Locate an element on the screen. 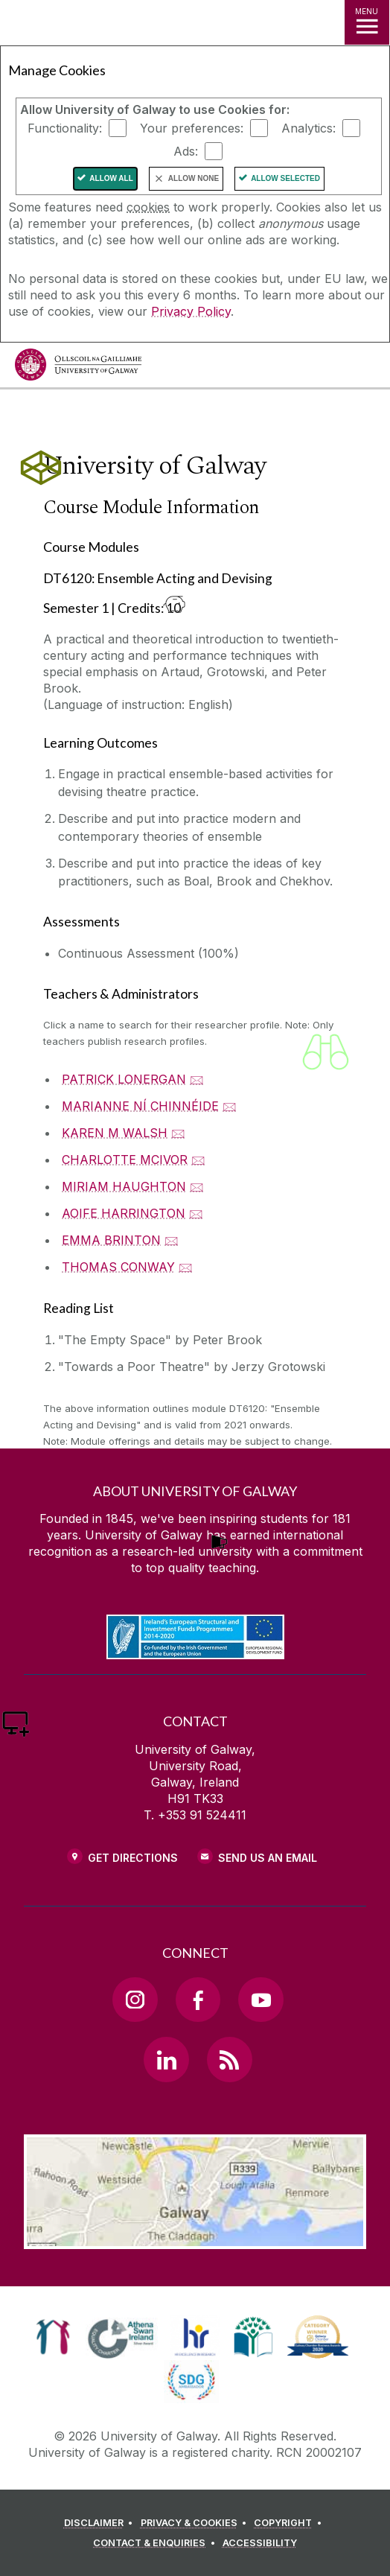 Image resolution: width=390 pixels, height=2576 pixels. make an announcement or broadcast is located at coordinates (219, 1542).